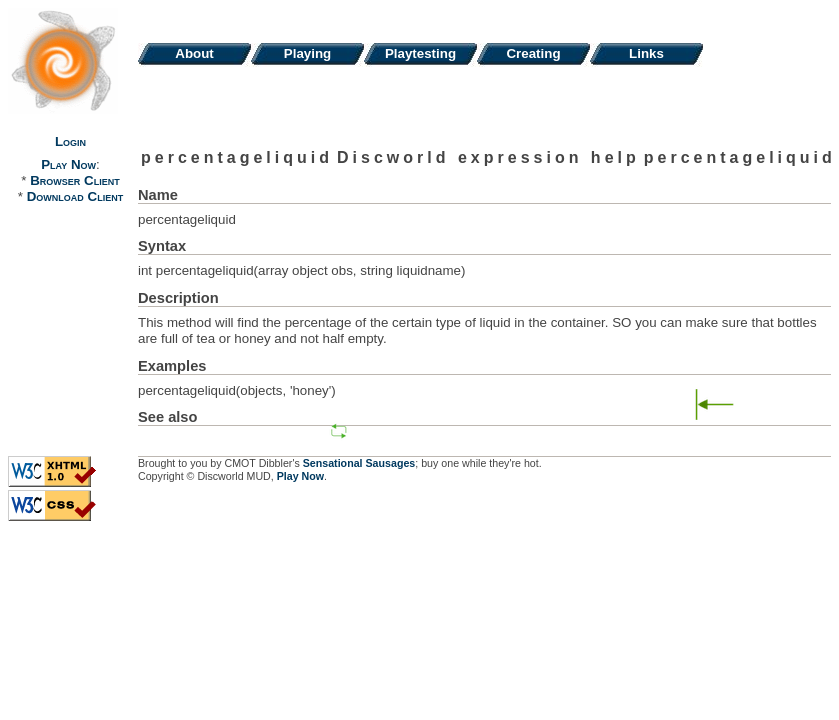 The height and width of the screenshot is (720, 839). What do you see at coordinates (714, 404) in the screenshot?
I see `go to the first item in a list or sequence` at bounding box center [714, 404].